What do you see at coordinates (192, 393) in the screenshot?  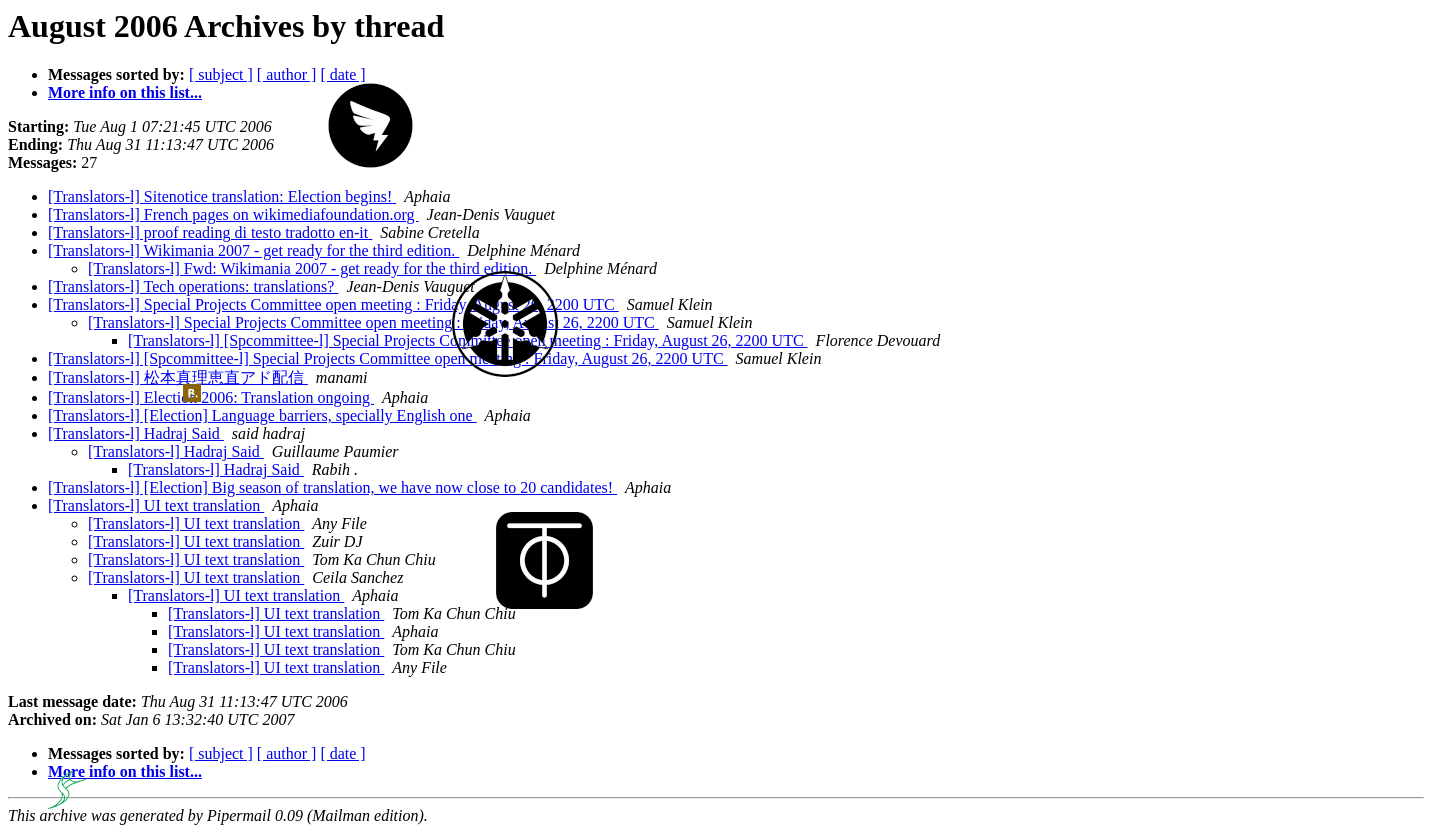 I see `open the Booking.com app` at bounding box center [192, 393].